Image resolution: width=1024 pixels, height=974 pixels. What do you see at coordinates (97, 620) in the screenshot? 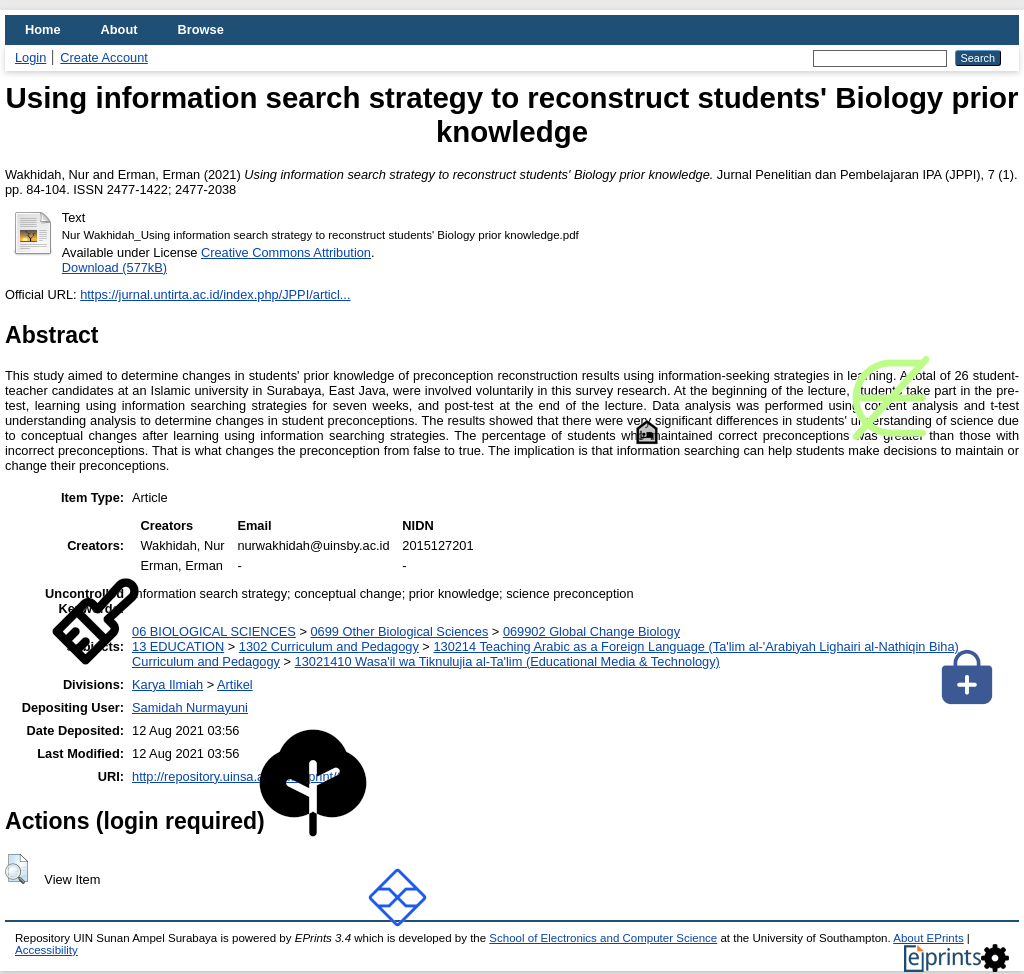
I see `access painting or drawing tools` at bounding box center [97, 620].